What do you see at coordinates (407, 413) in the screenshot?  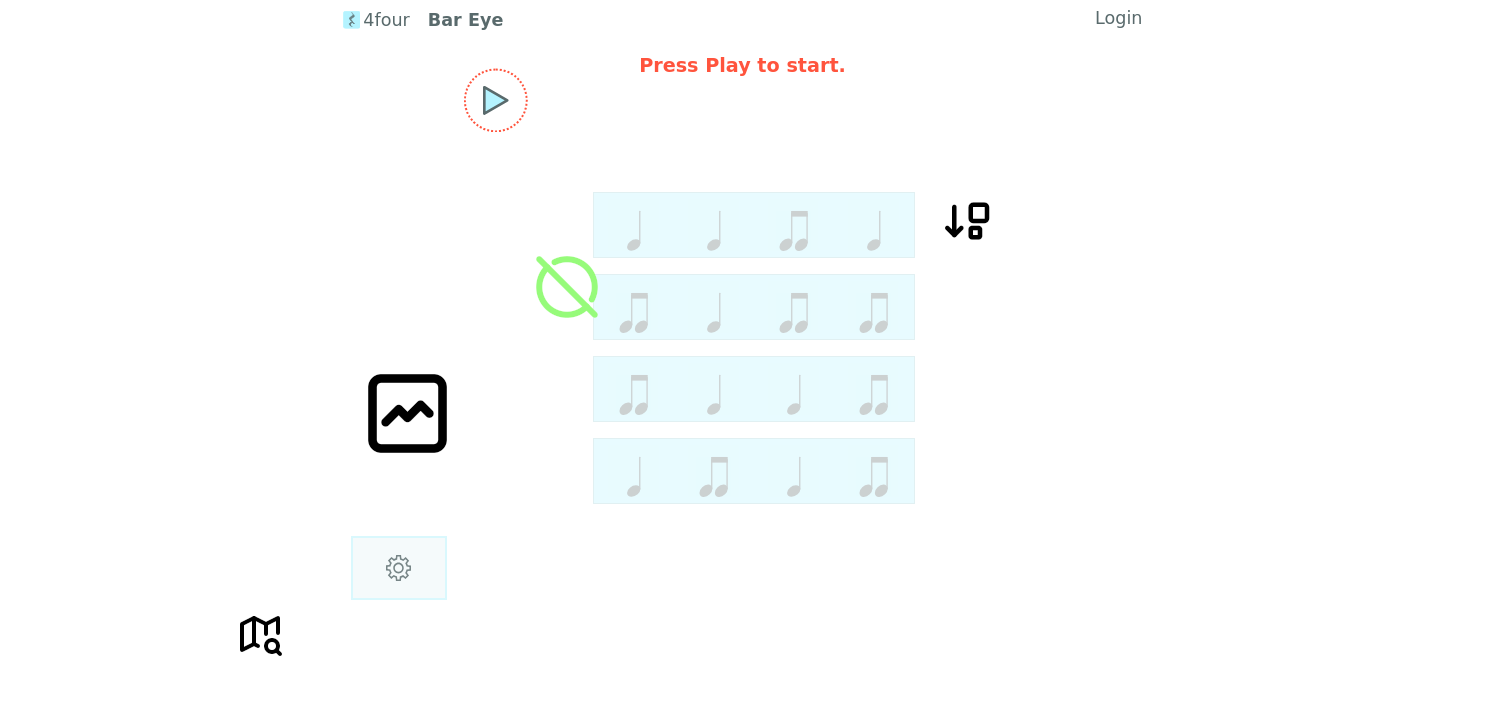 I see `view analytics or statistics` at bounding box center [407, 413].